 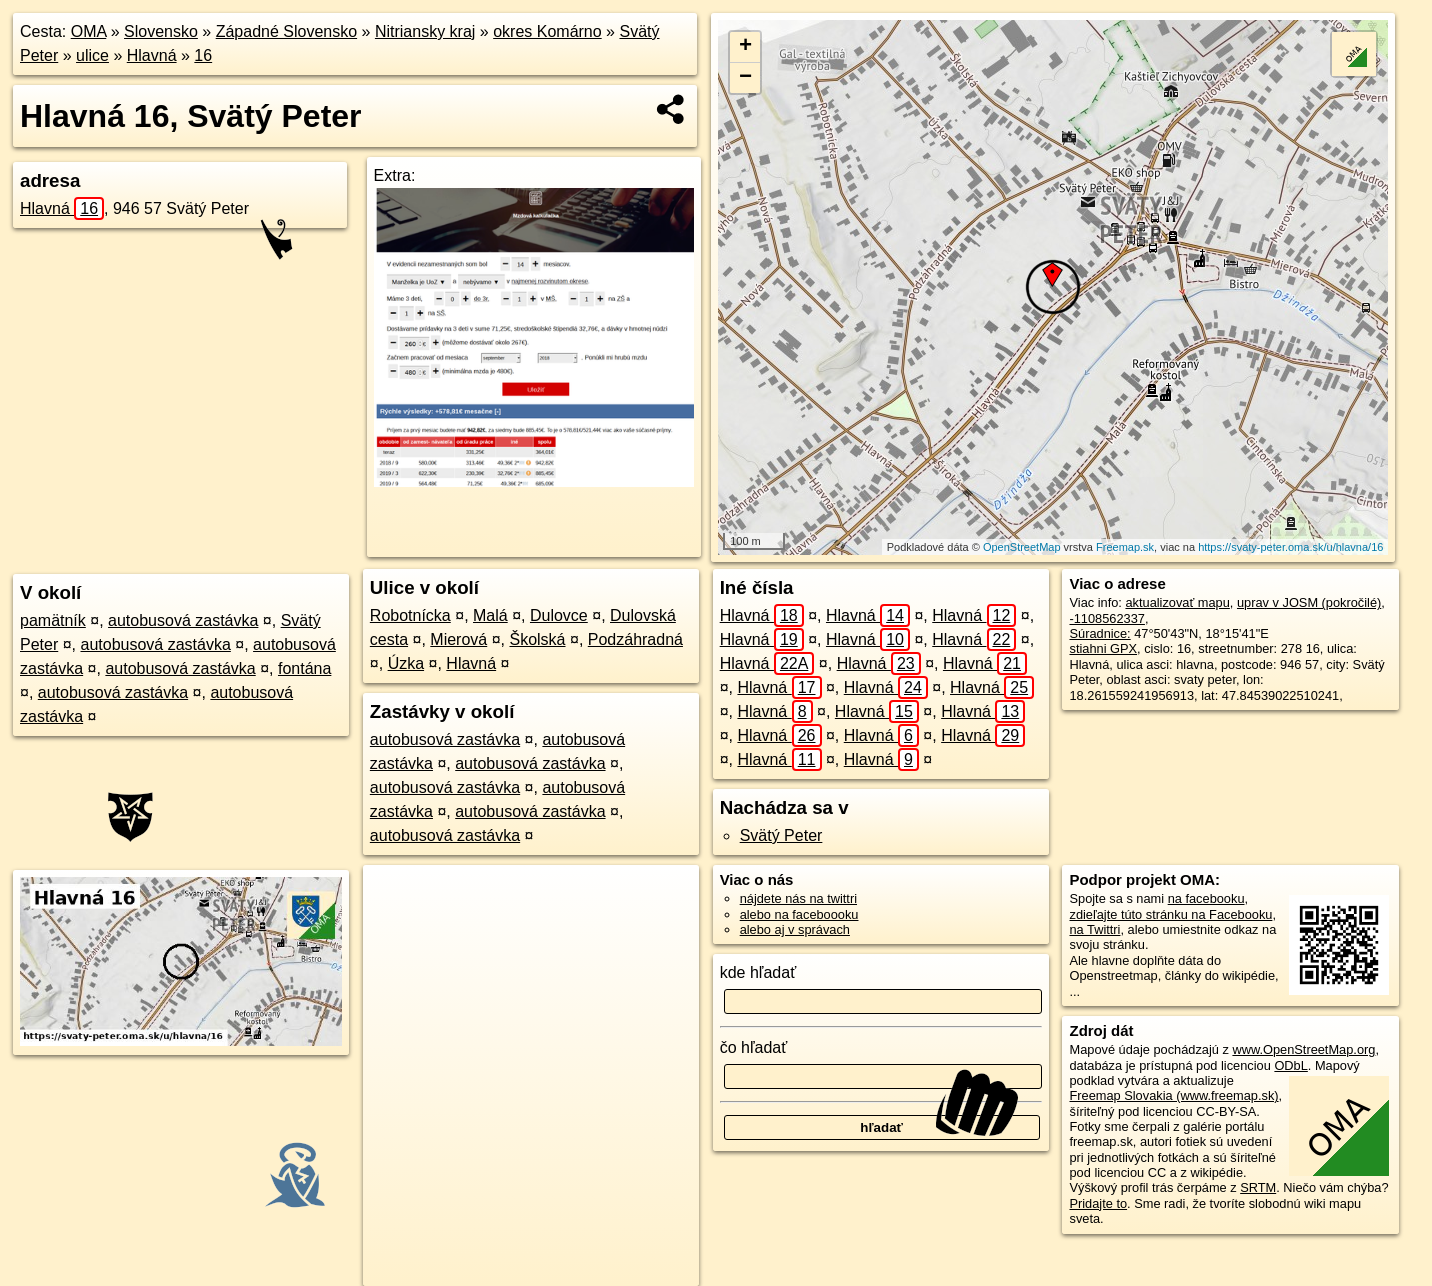 What do you see at coordinates (130, 818) in the screenshot?
I see `activate magical defense or shield ability` at bounding box center [130, 818].